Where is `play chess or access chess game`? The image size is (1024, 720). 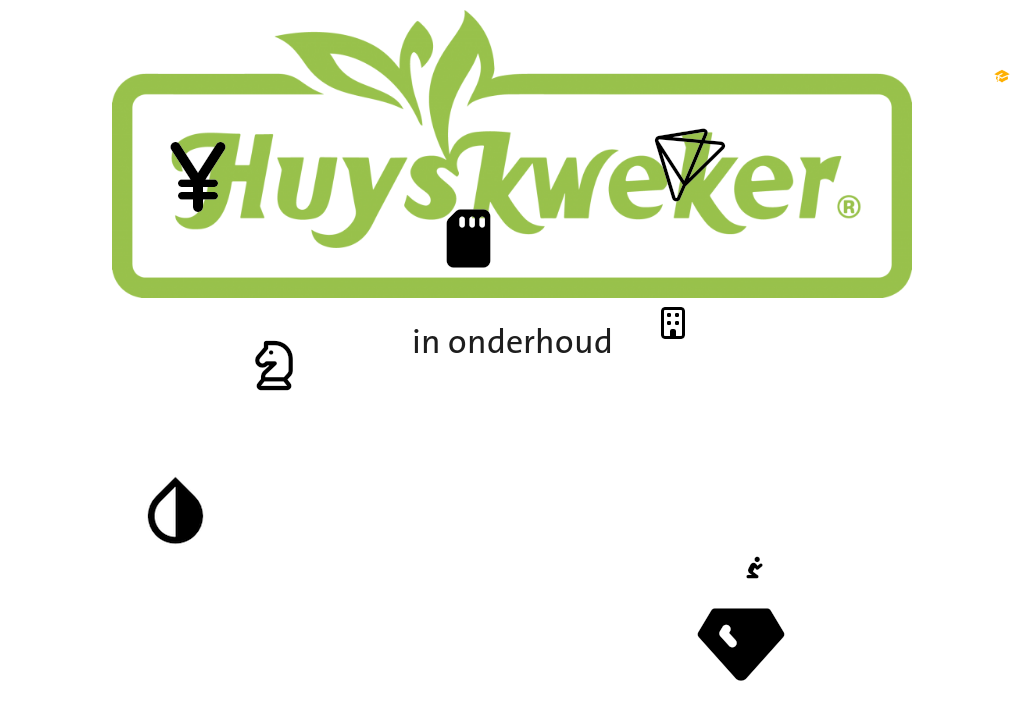 play chess or access chess game is located at coordinates (274, 367).